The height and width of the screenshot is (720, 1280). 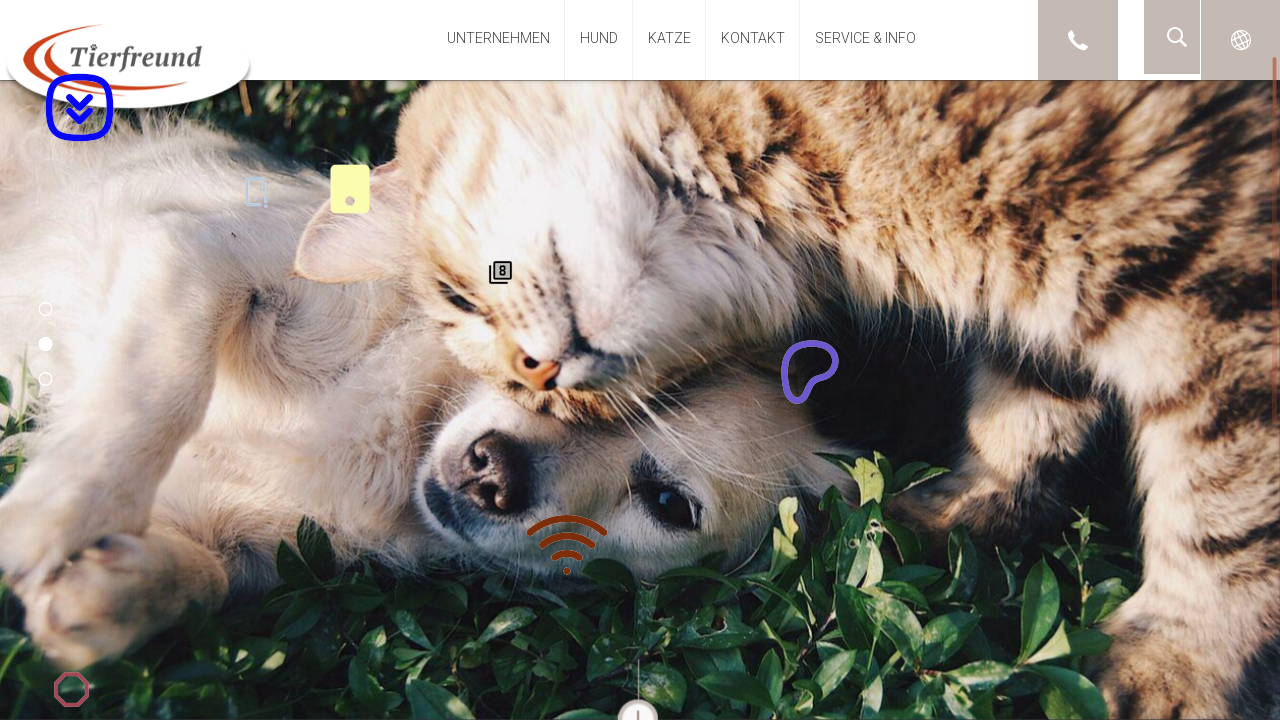 What do you see at coordinates (79, 107) in the screenshot?
I see `expand content or show more items below` at bounding box center [79, 107].